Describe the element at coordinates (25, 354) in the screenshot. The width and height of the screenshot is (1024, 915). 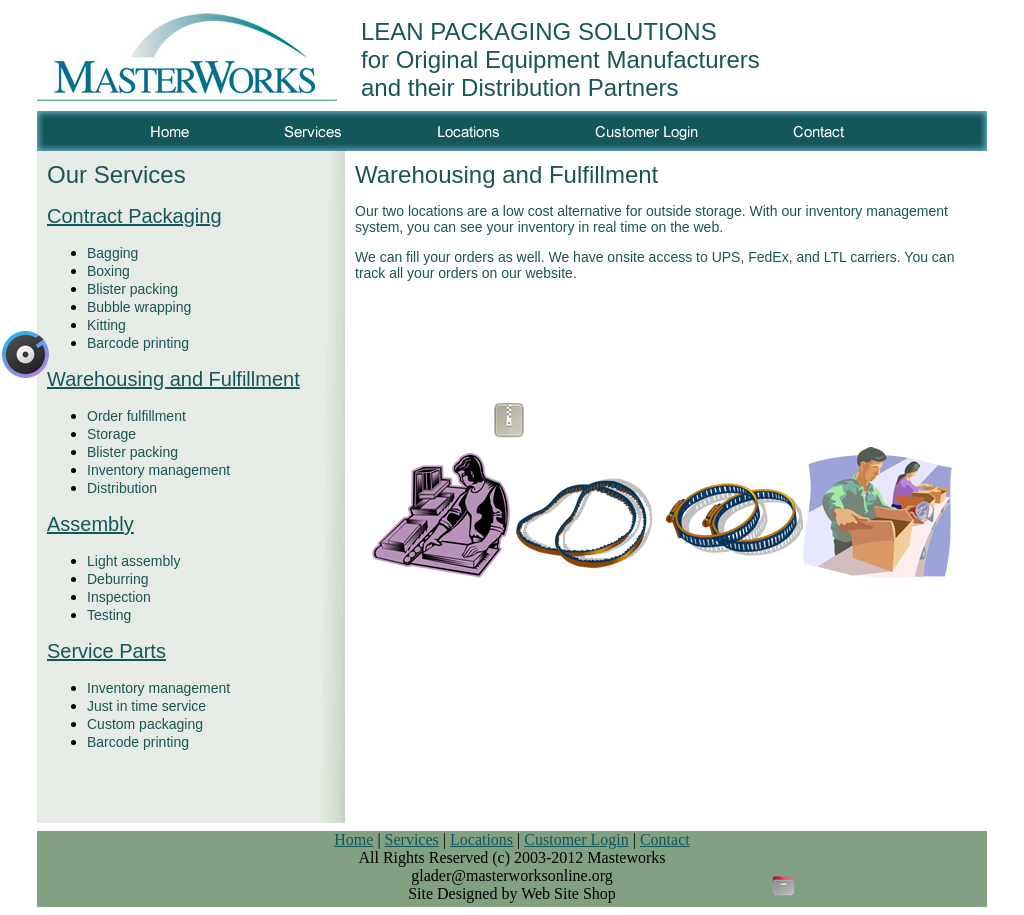
I see `open groove music app` at that location.